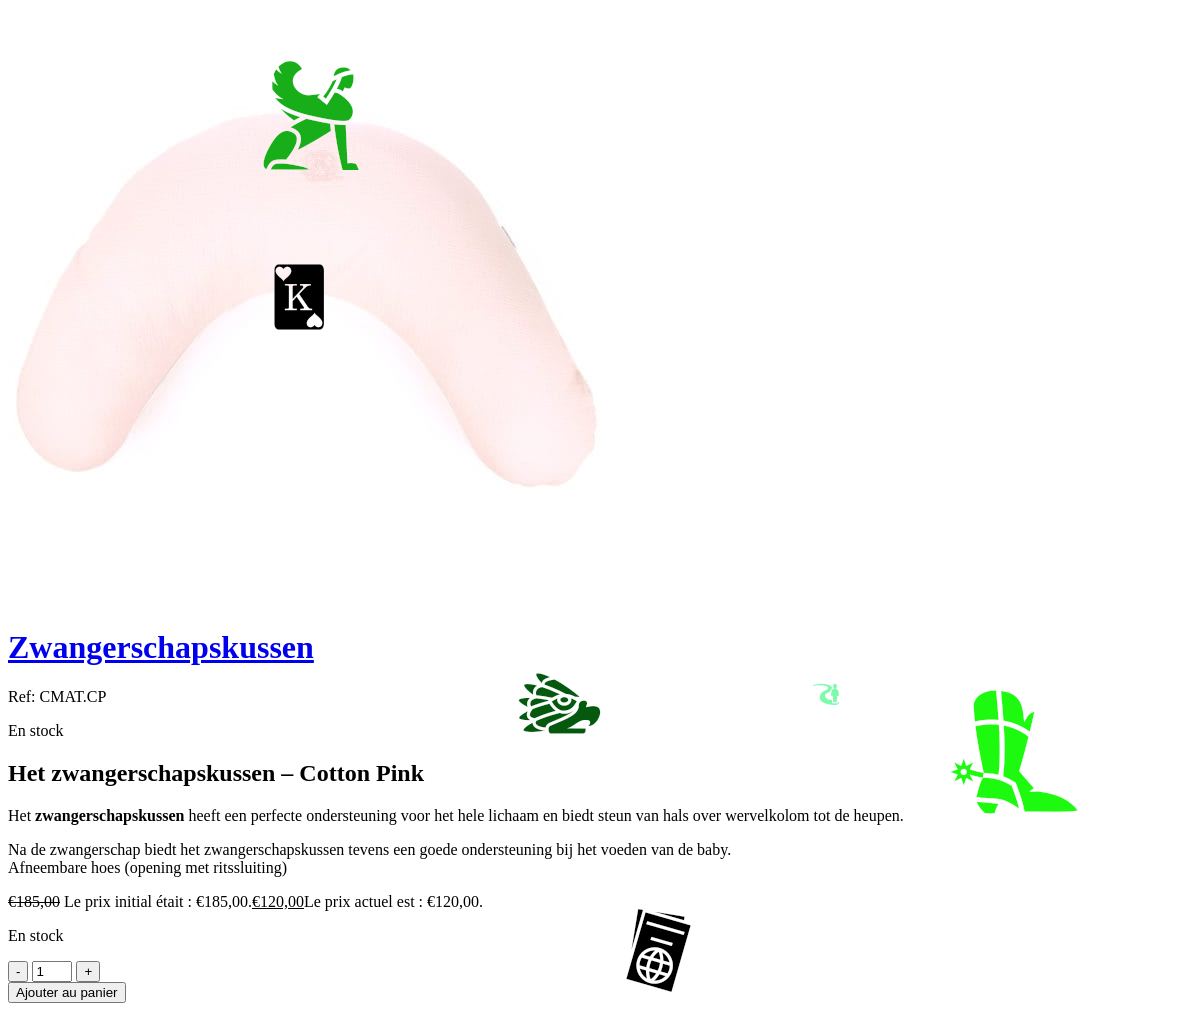 The image size is (1200, 1019). What do you see at coordinates (299, 297) in the screenshot?
I see `king of hearts playing card` at bounding box center [299, 297].